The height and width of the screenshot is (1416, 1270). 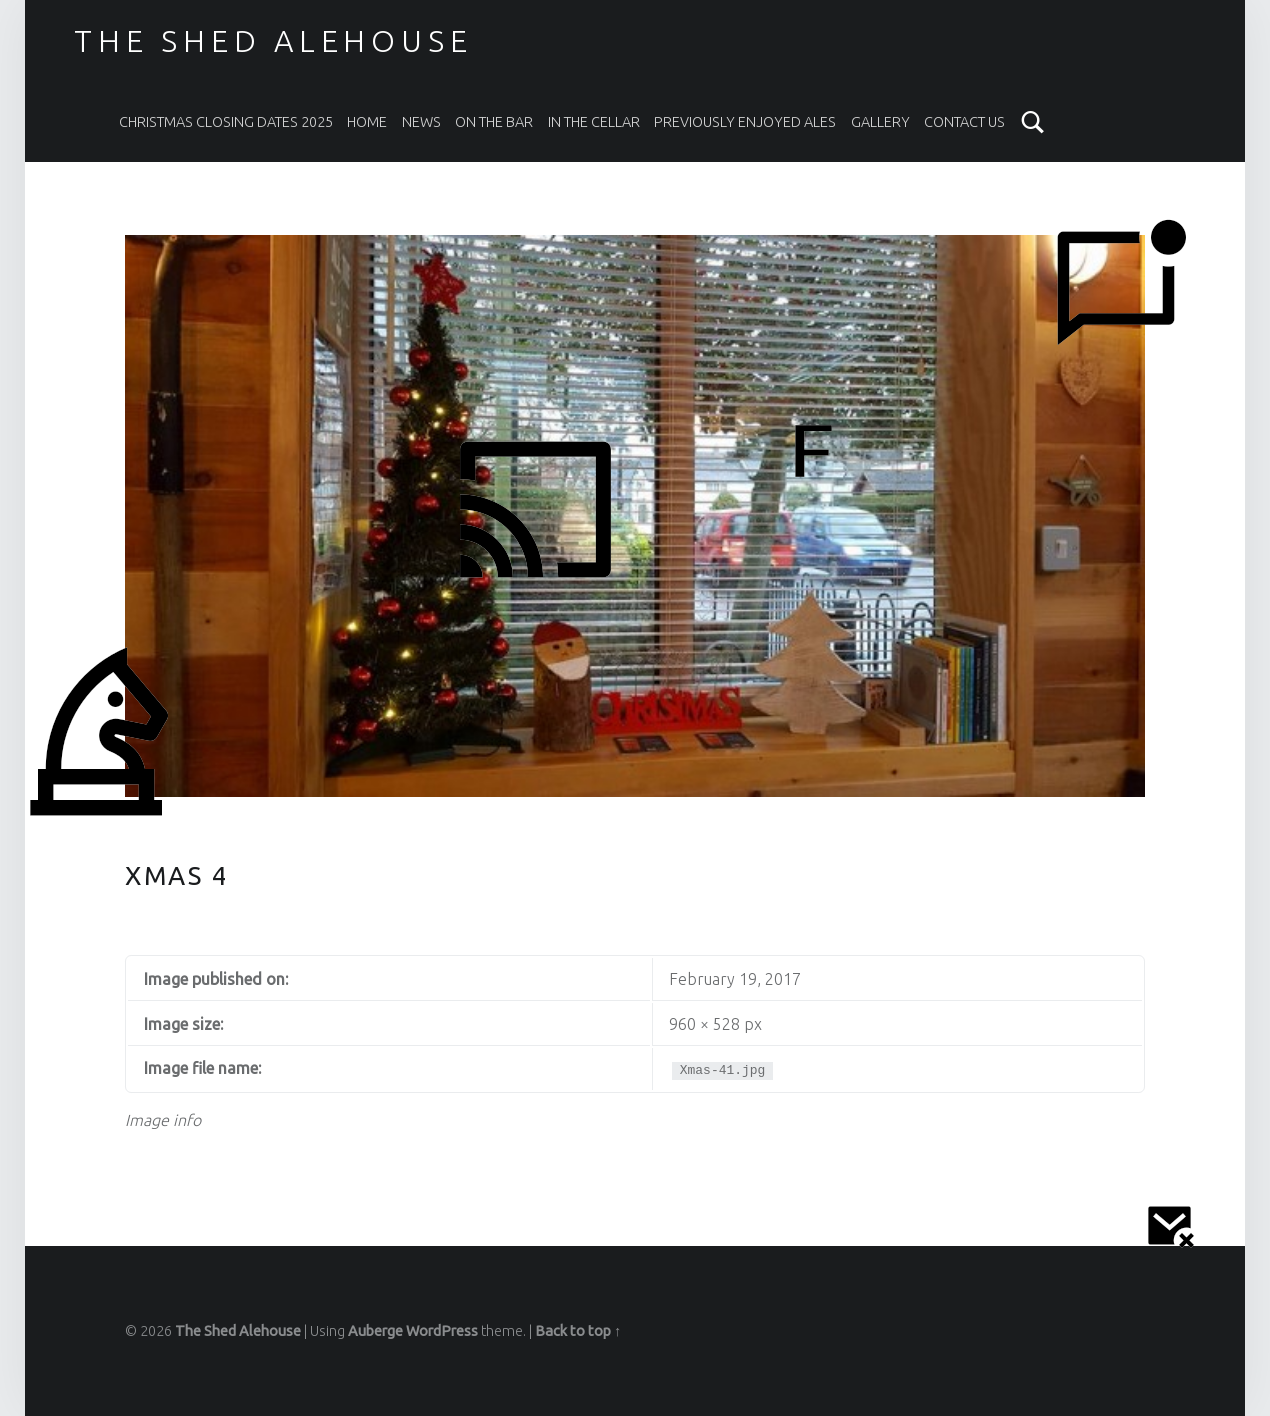 What do you see at coordinates (535, 509) in the screenshot?
I see `cast media to a nearby device` at bounding box center [535, 509].